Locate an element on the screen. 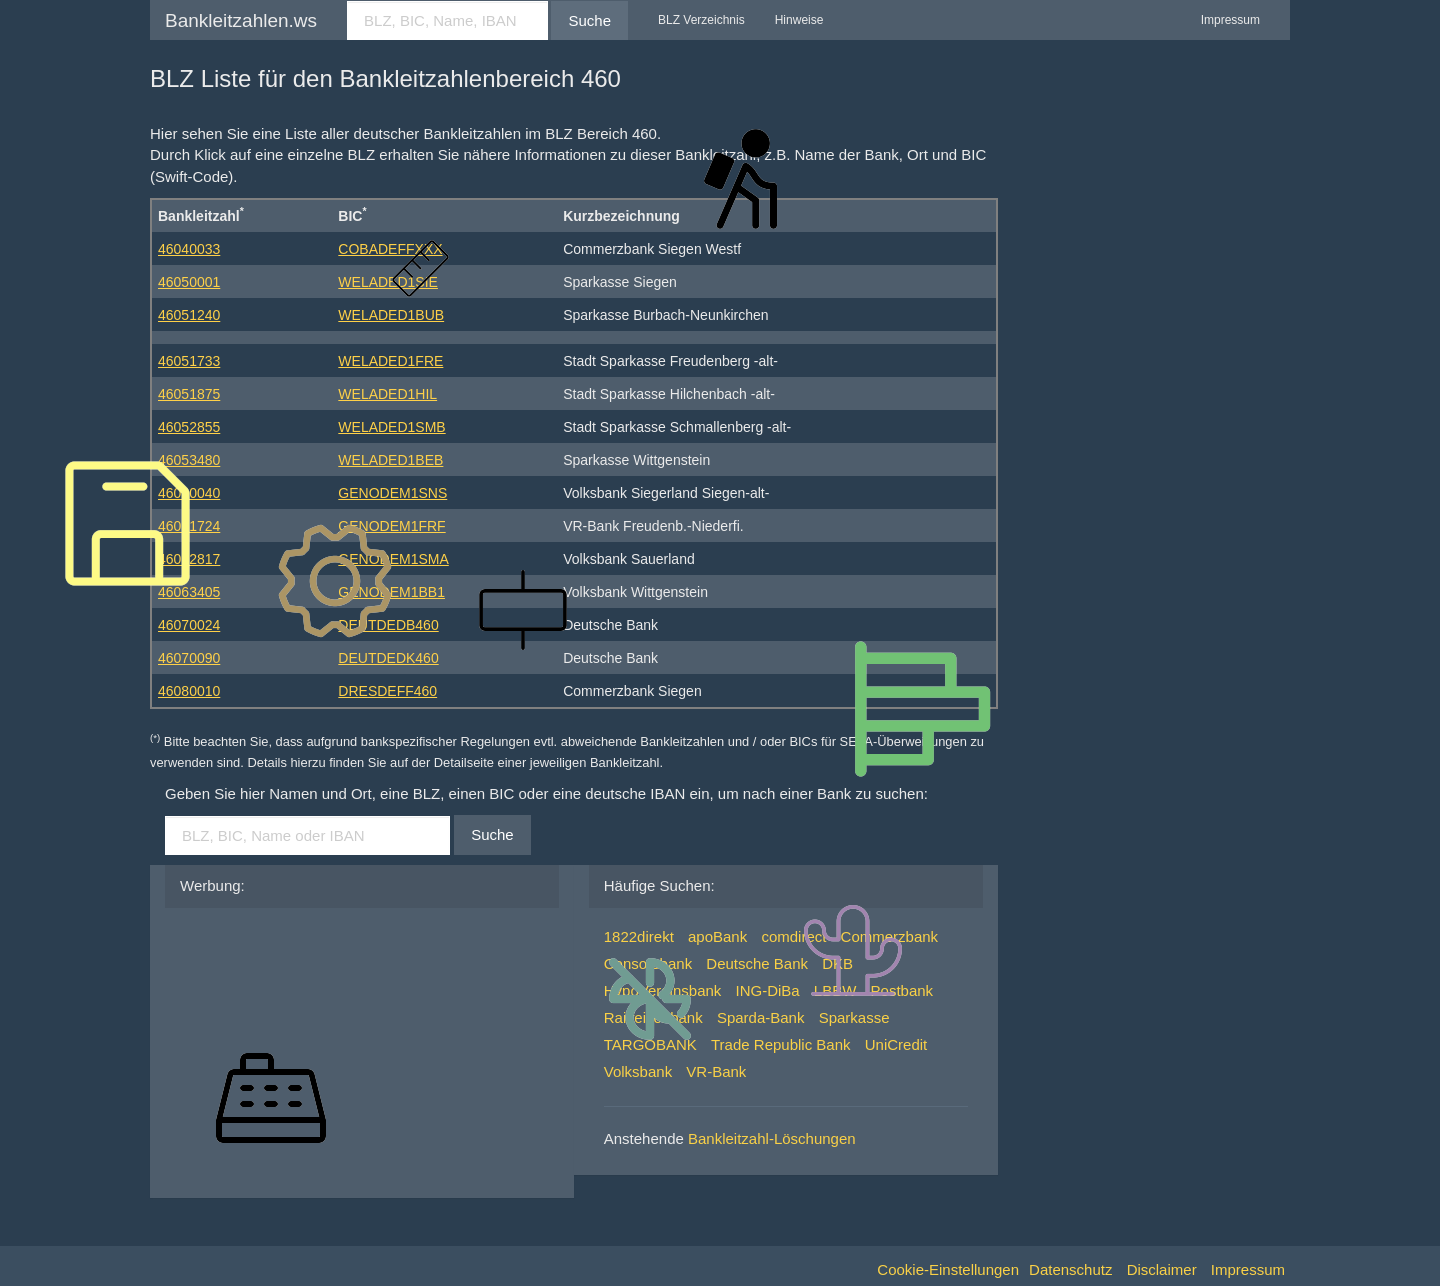 The width and height of the screenshot is (1440, 1286). save current file or document is located at coordinates (127, 523).